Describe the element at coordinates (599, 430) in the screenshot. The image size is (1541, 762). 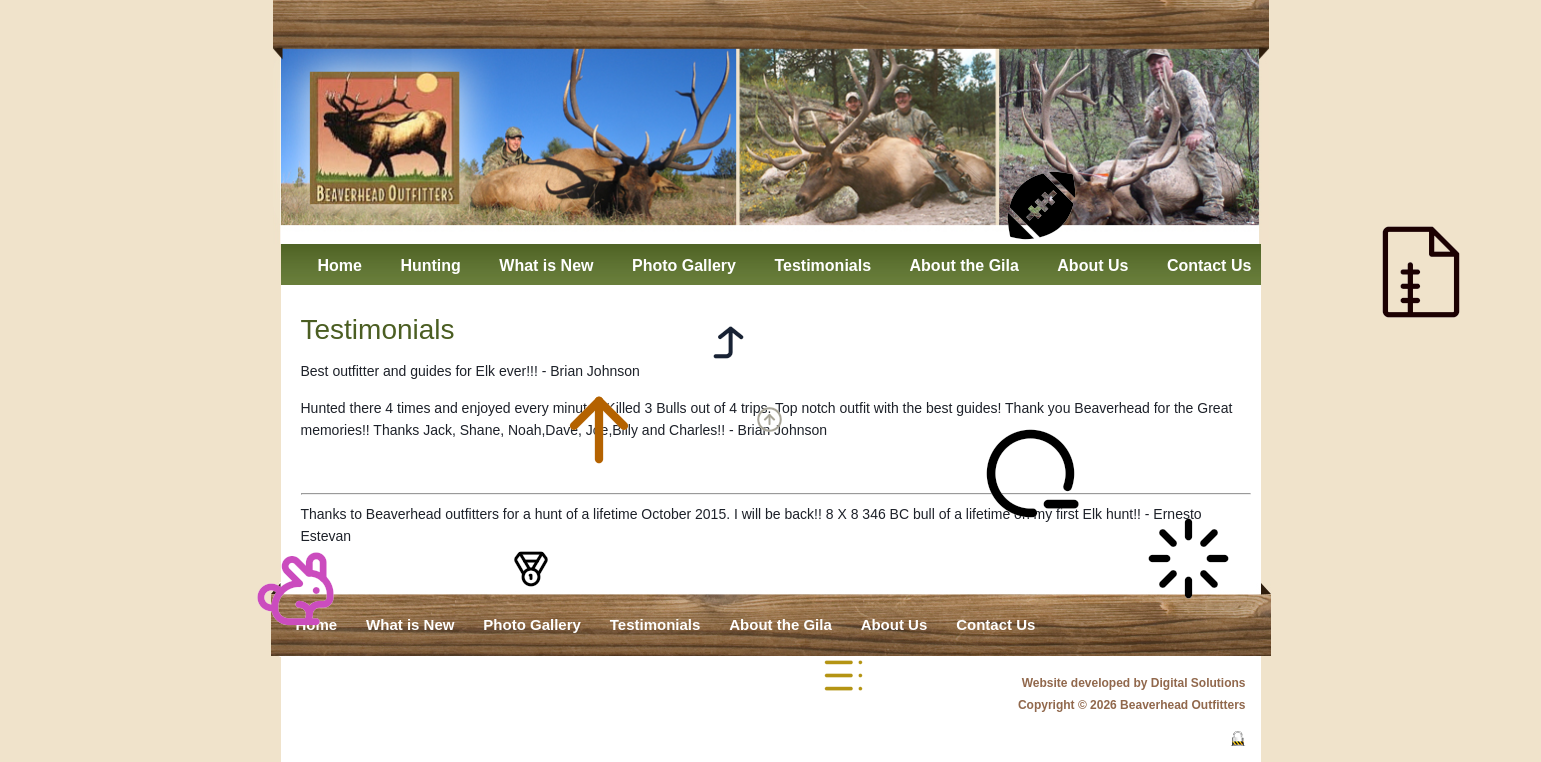
I see `move up or scroll to top` at that location.